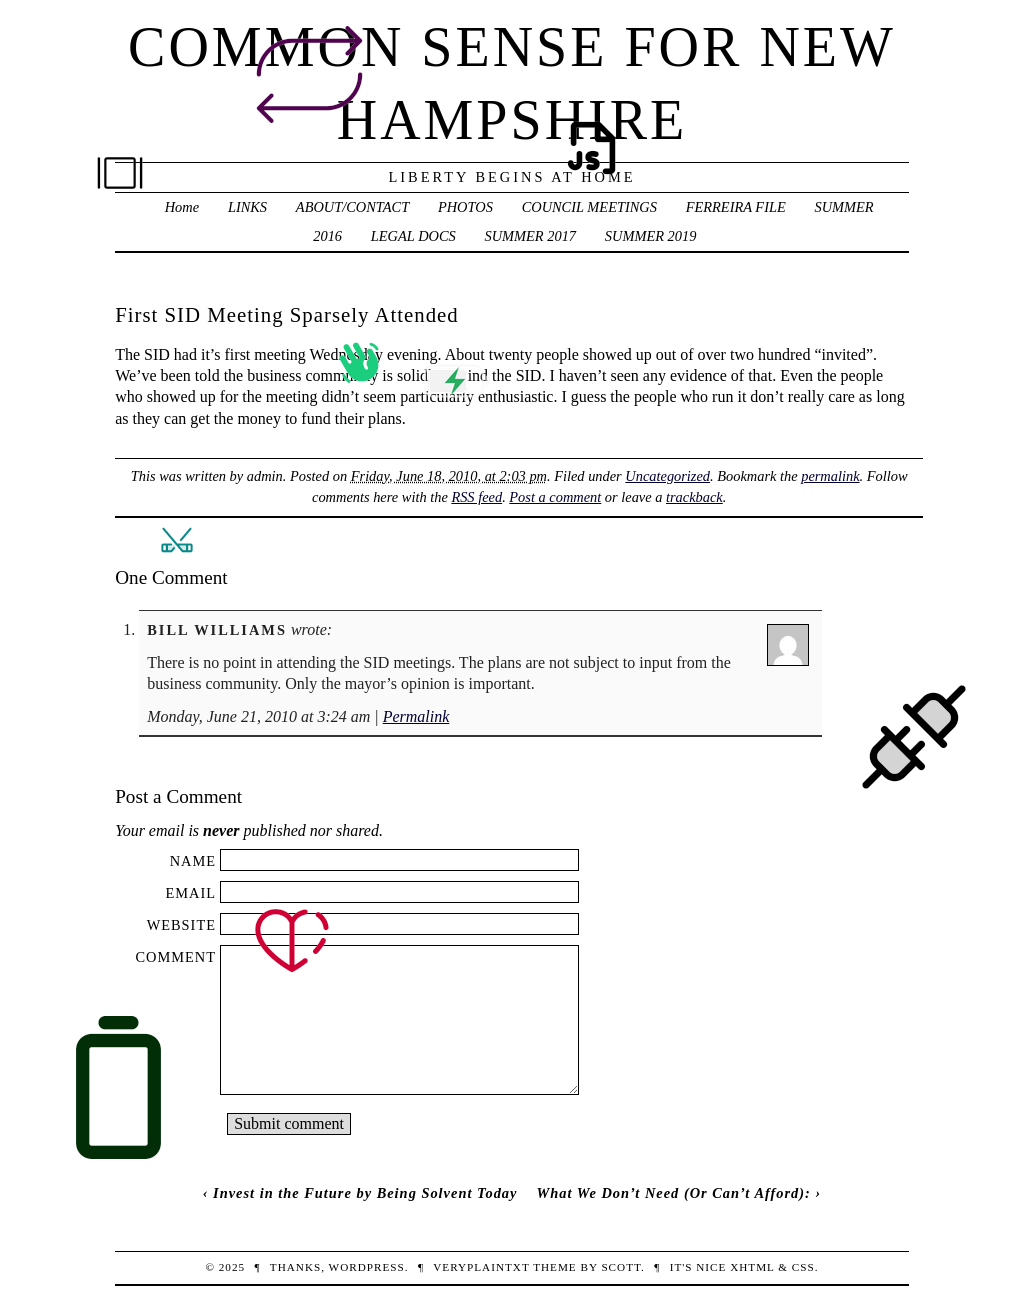 This screenshot has width=1024, height=1308. Describe the element at coordinates (914, 737) in the screenshot. I see `connect or manage device connections` at that location.